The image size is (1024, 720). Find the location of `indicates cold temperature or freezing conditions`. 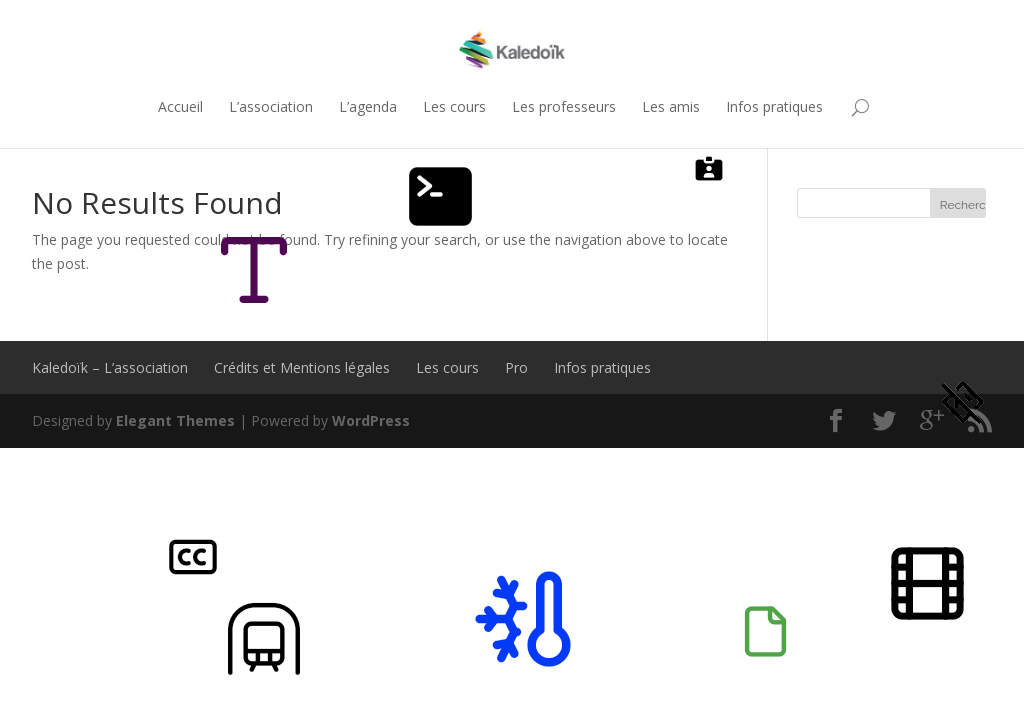

indicates cold temperature or freezing conditions is located at coordinates (523, 619).